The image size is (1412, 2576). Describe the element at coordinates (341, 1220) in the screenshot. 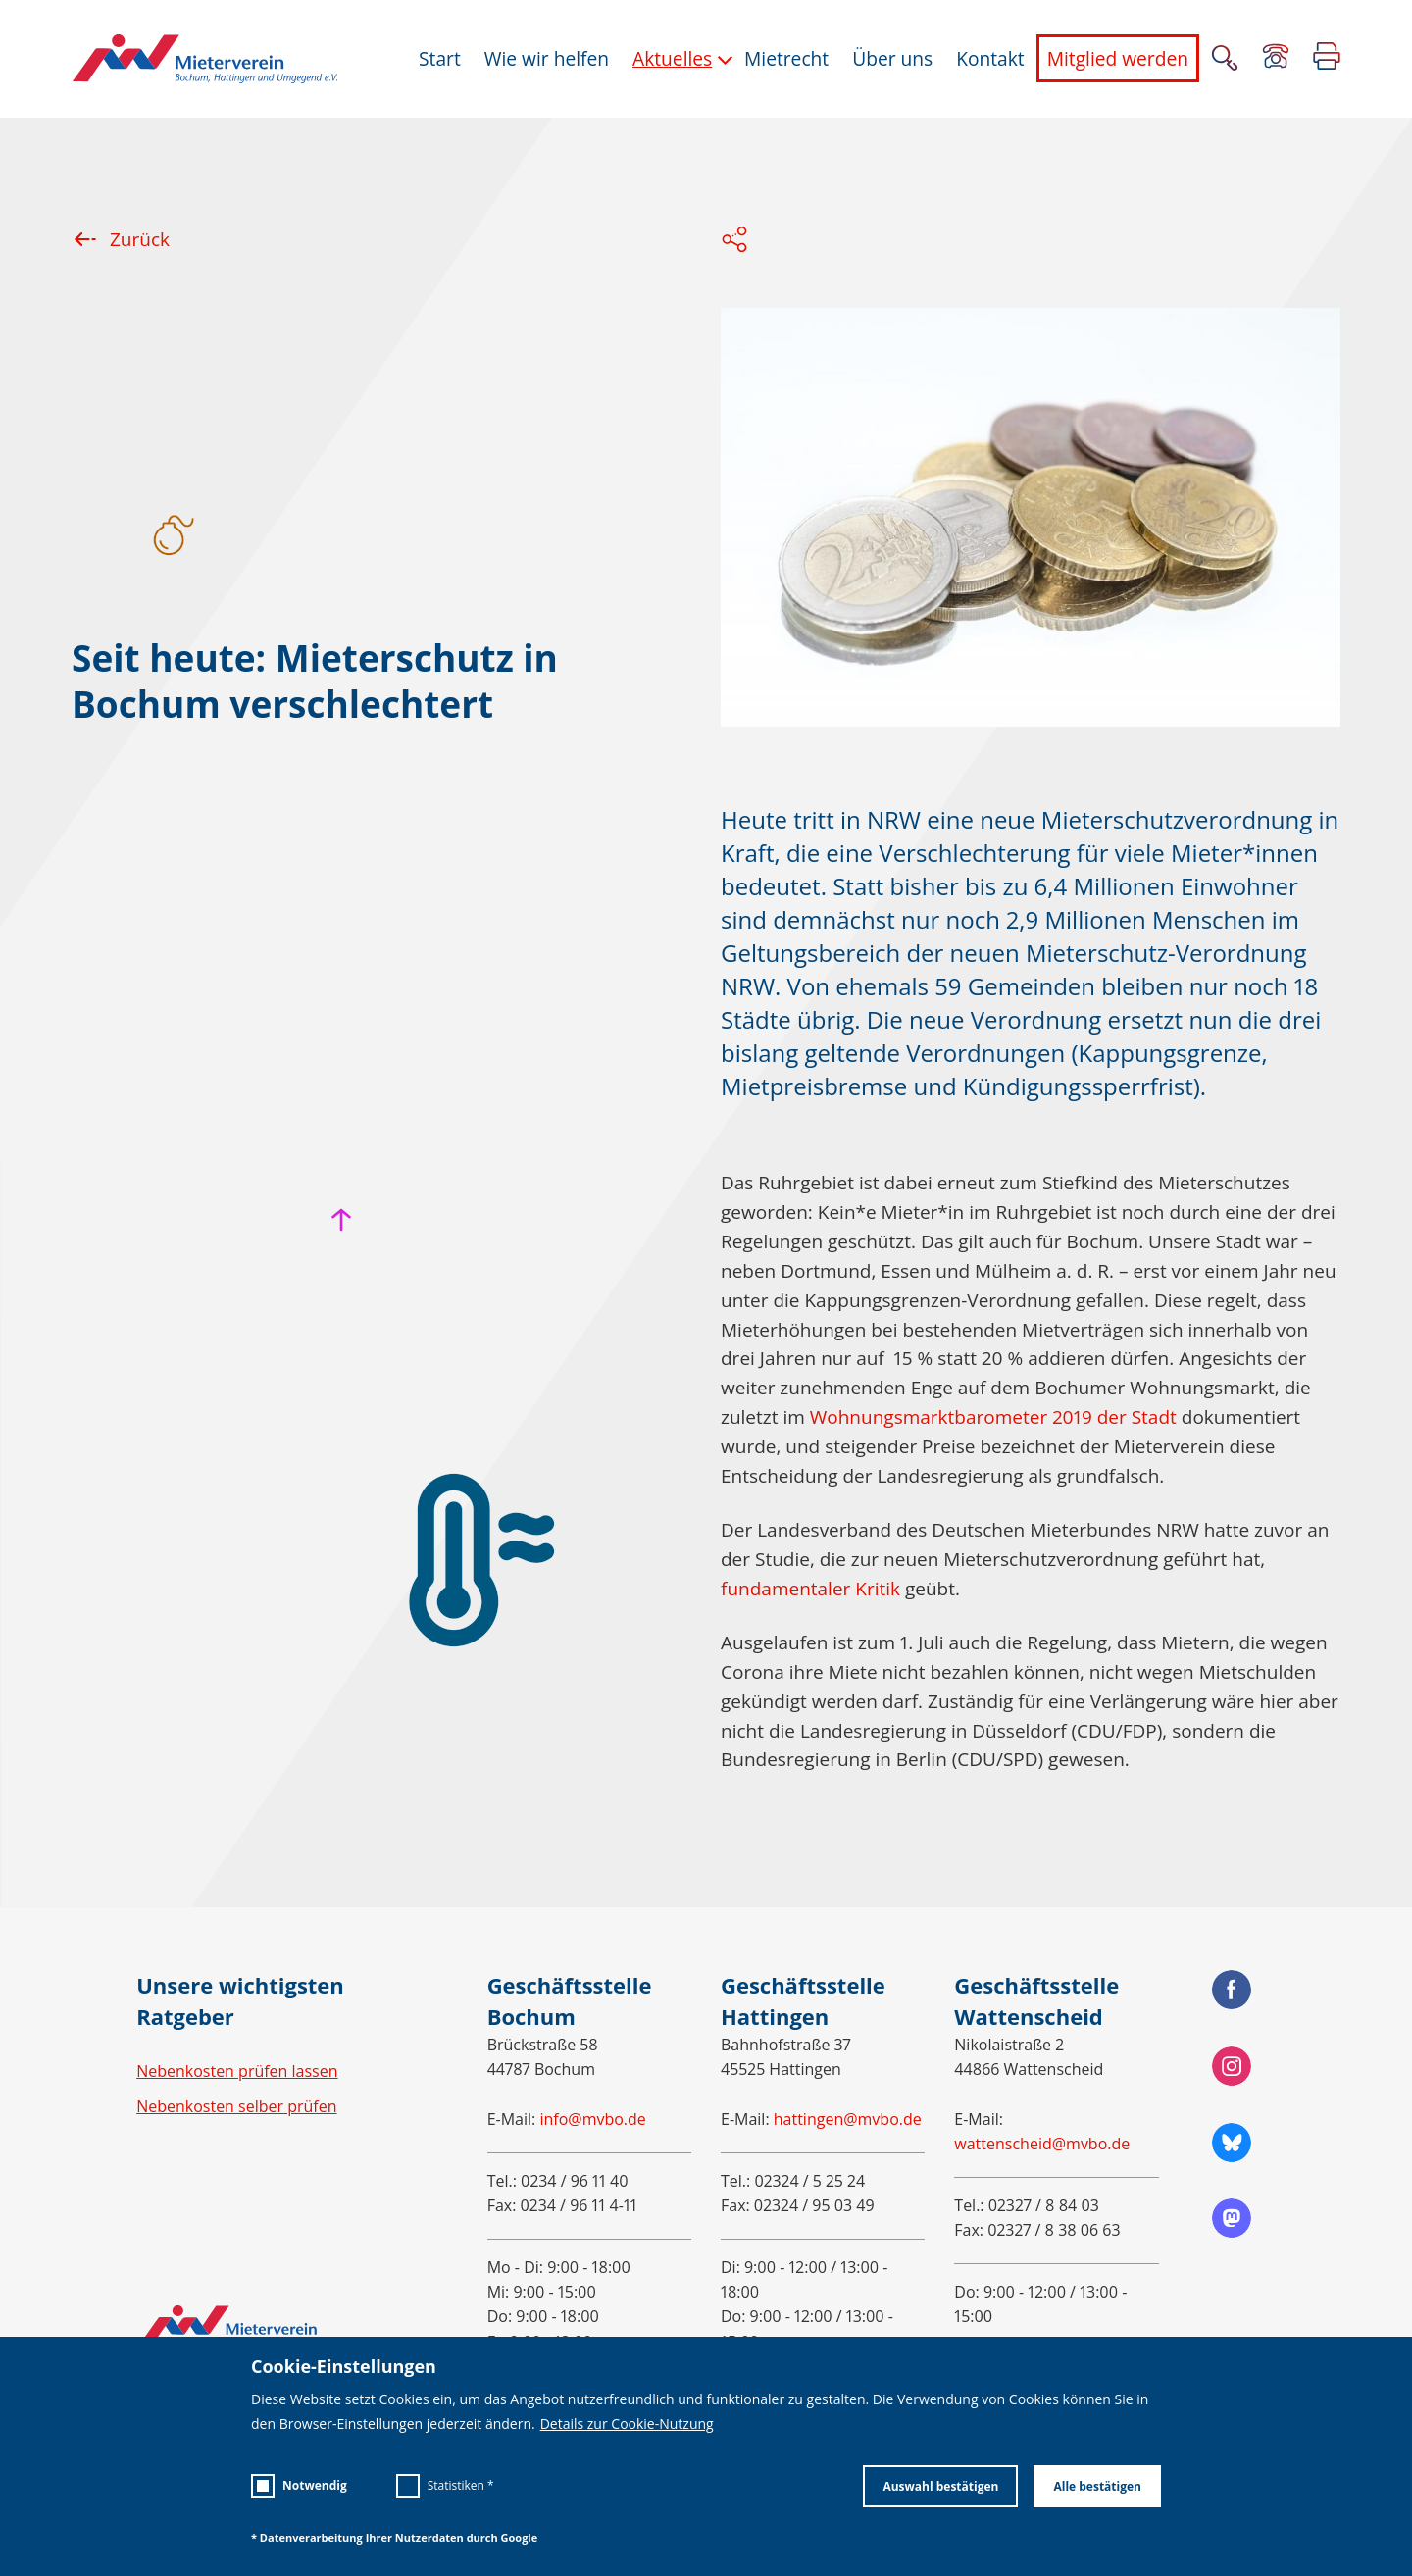

I see `scroll to top of page` at that location.